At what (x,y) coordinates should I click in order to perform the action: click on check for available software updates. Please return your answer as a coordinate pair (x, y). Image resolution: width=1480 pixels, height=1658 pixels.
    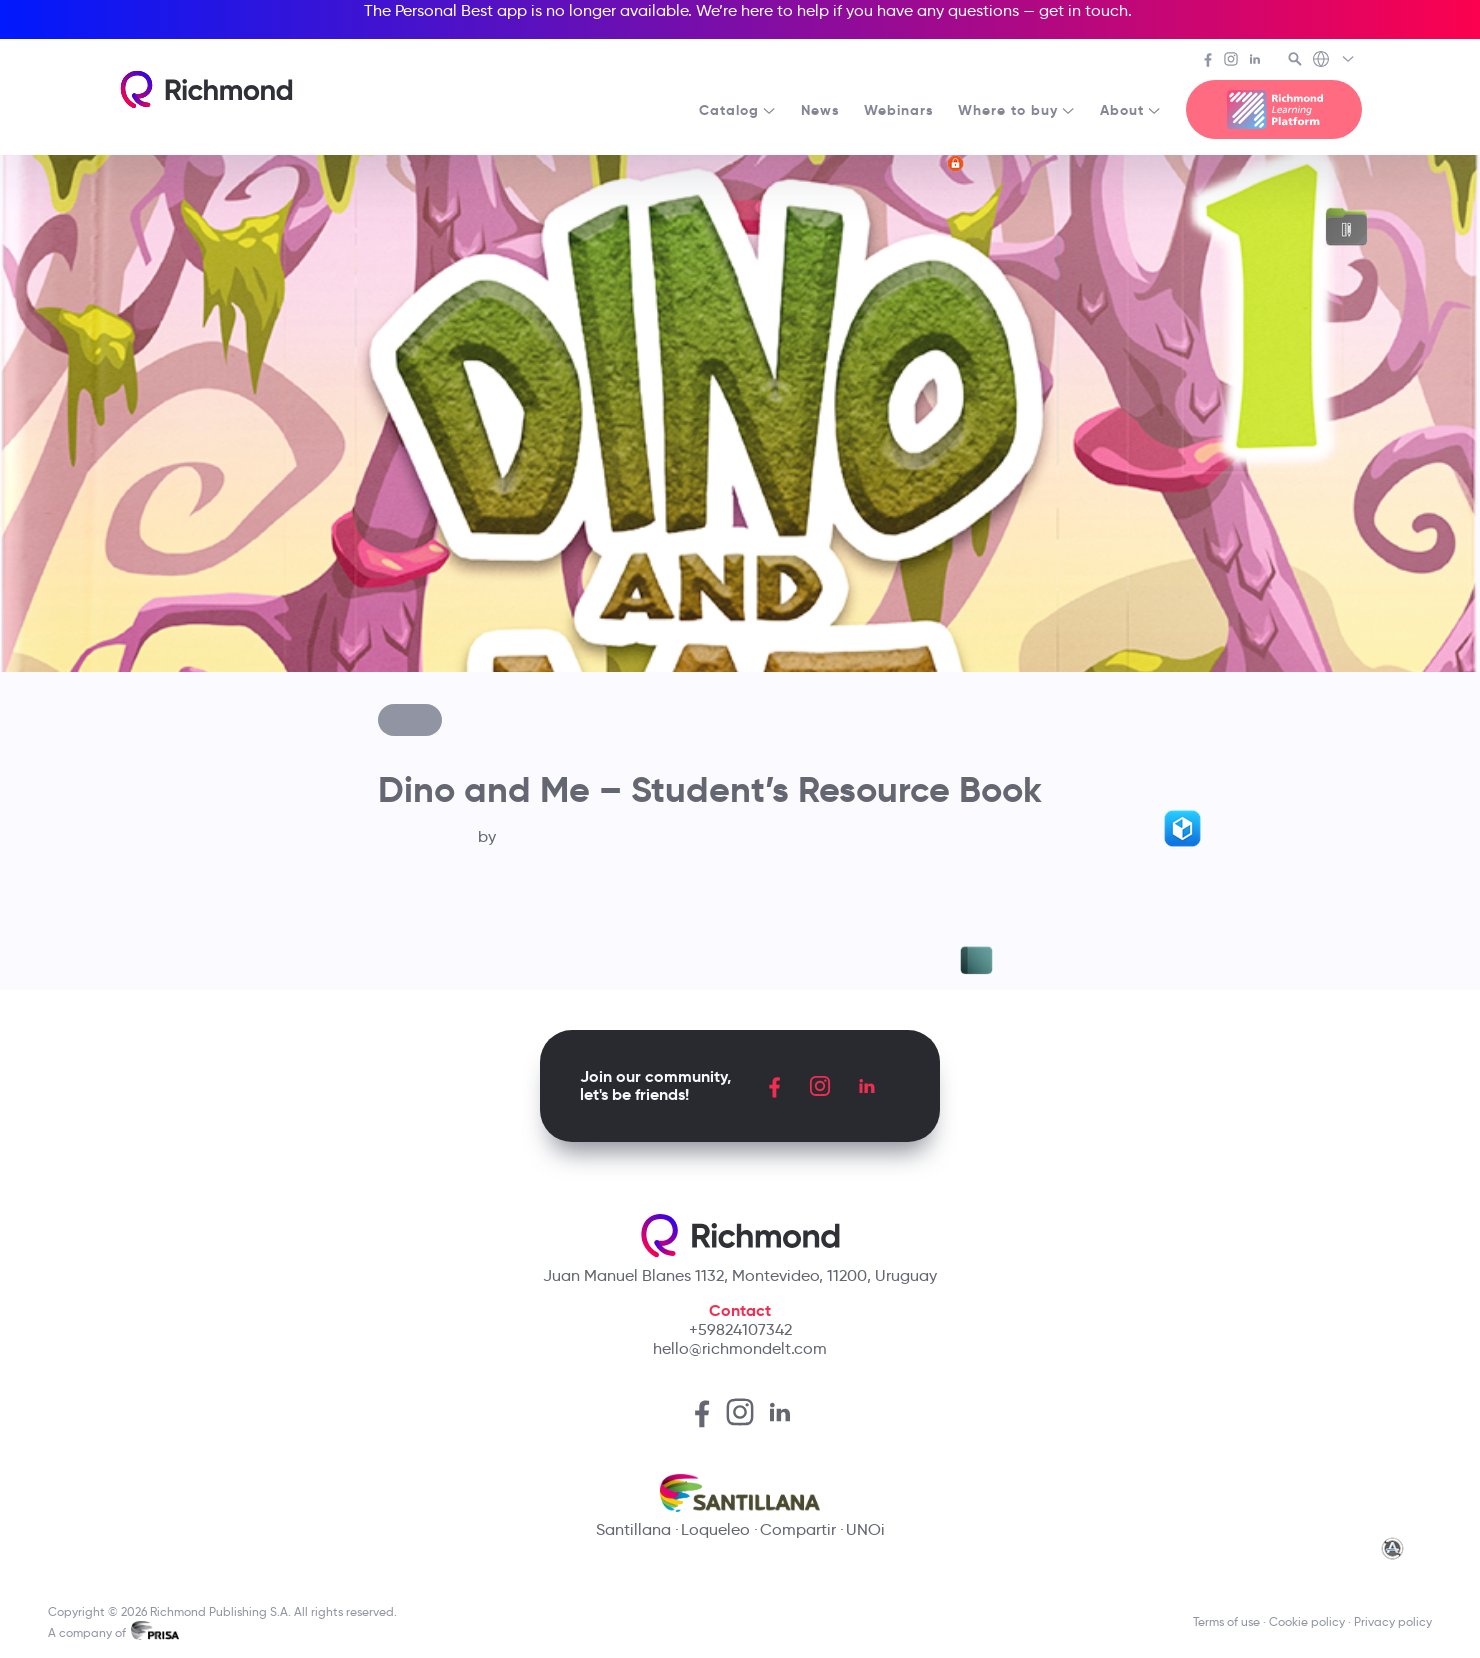
    Looking at the image, I should click on (1392, 1548).